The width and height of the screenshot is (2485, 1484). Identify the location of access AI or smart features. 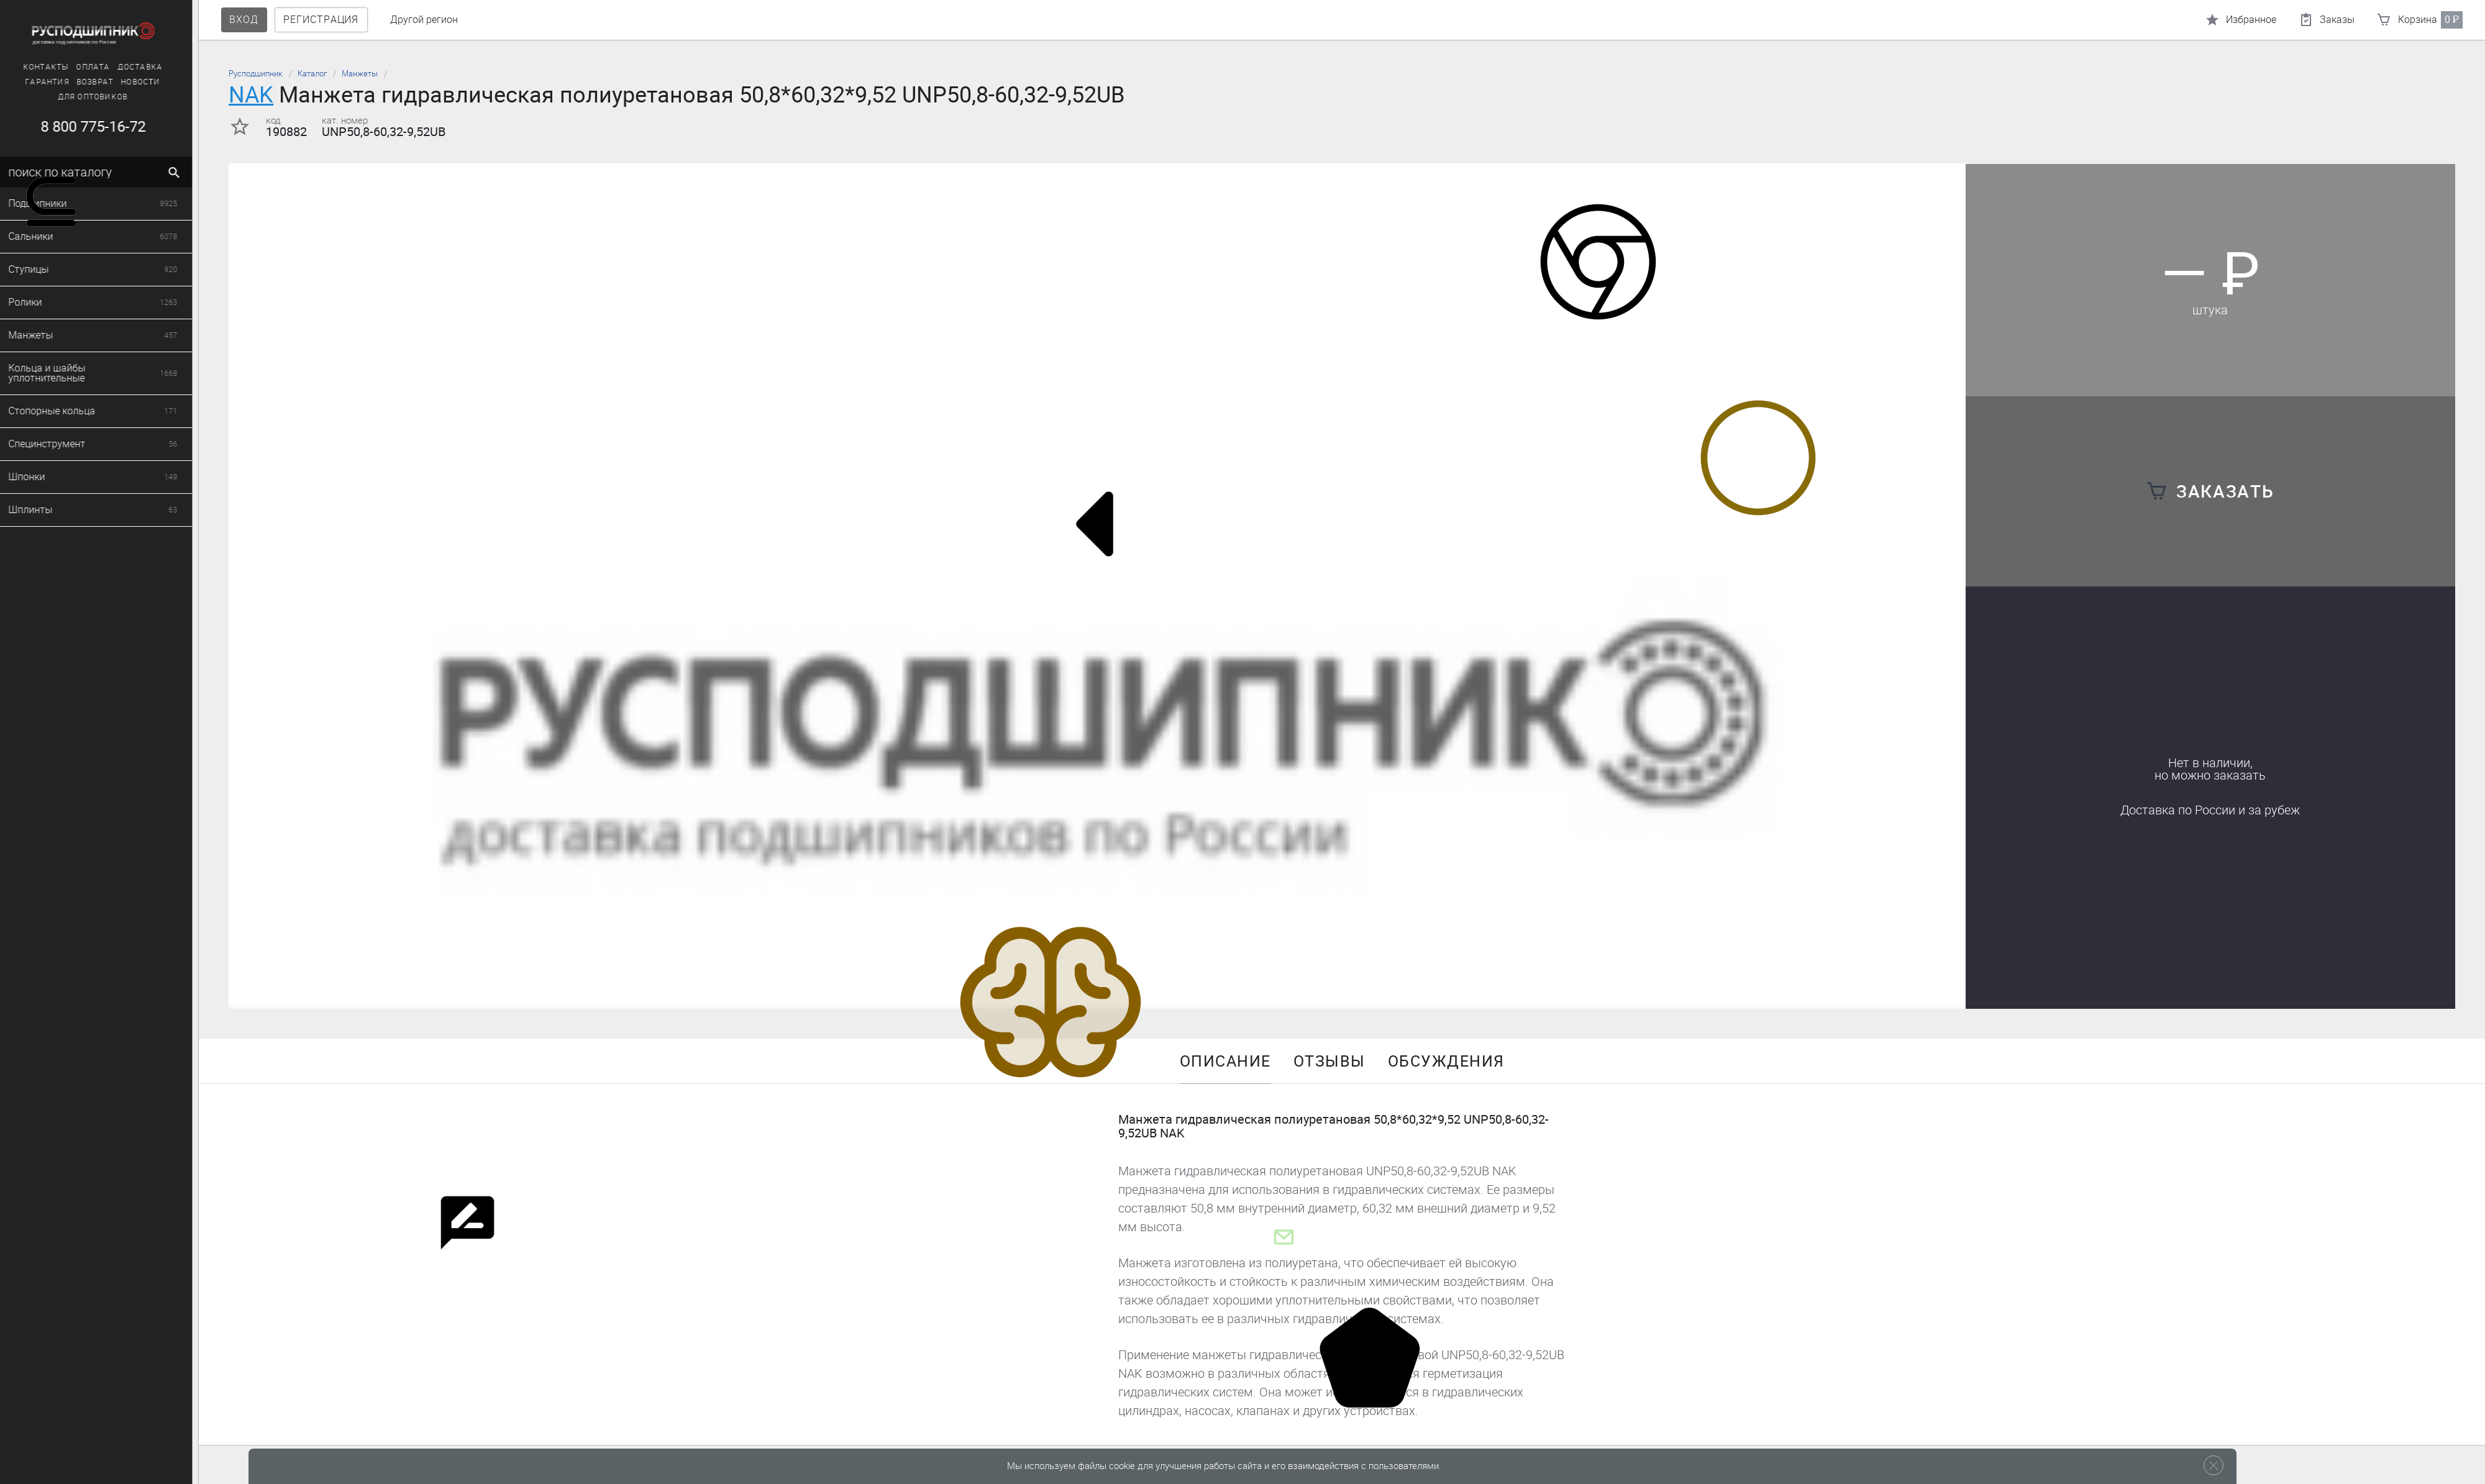
(1051, 1005).